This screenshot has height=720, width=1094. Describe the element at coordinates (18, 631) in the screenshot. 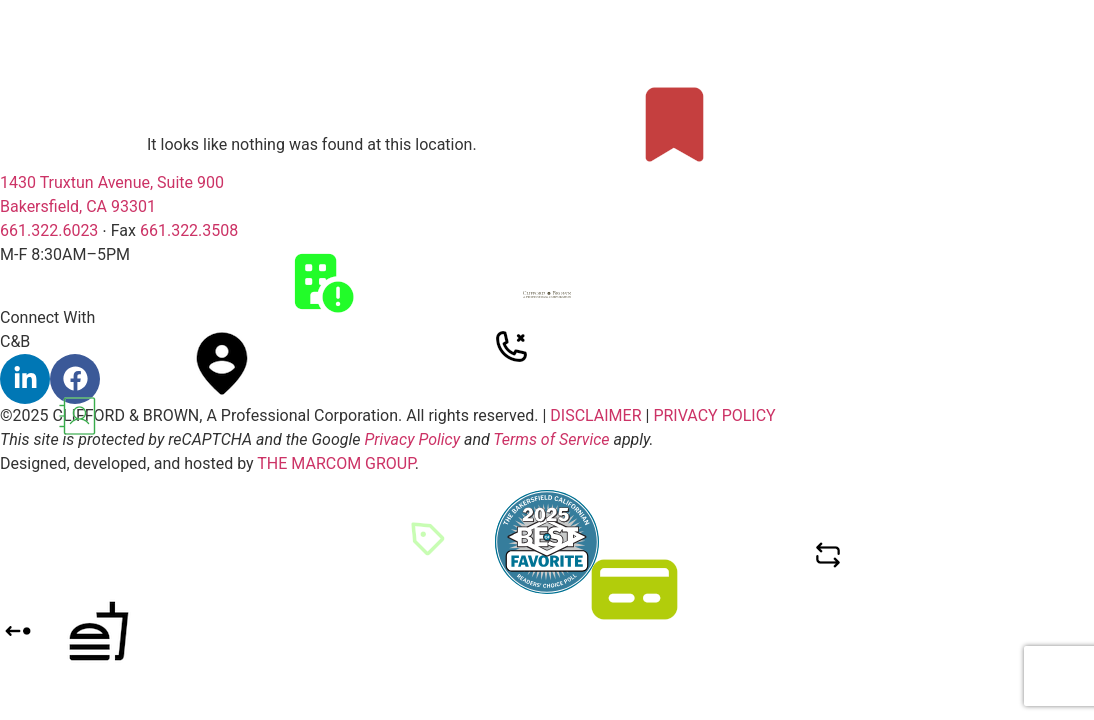

I see `move selected item to the left` at that location.